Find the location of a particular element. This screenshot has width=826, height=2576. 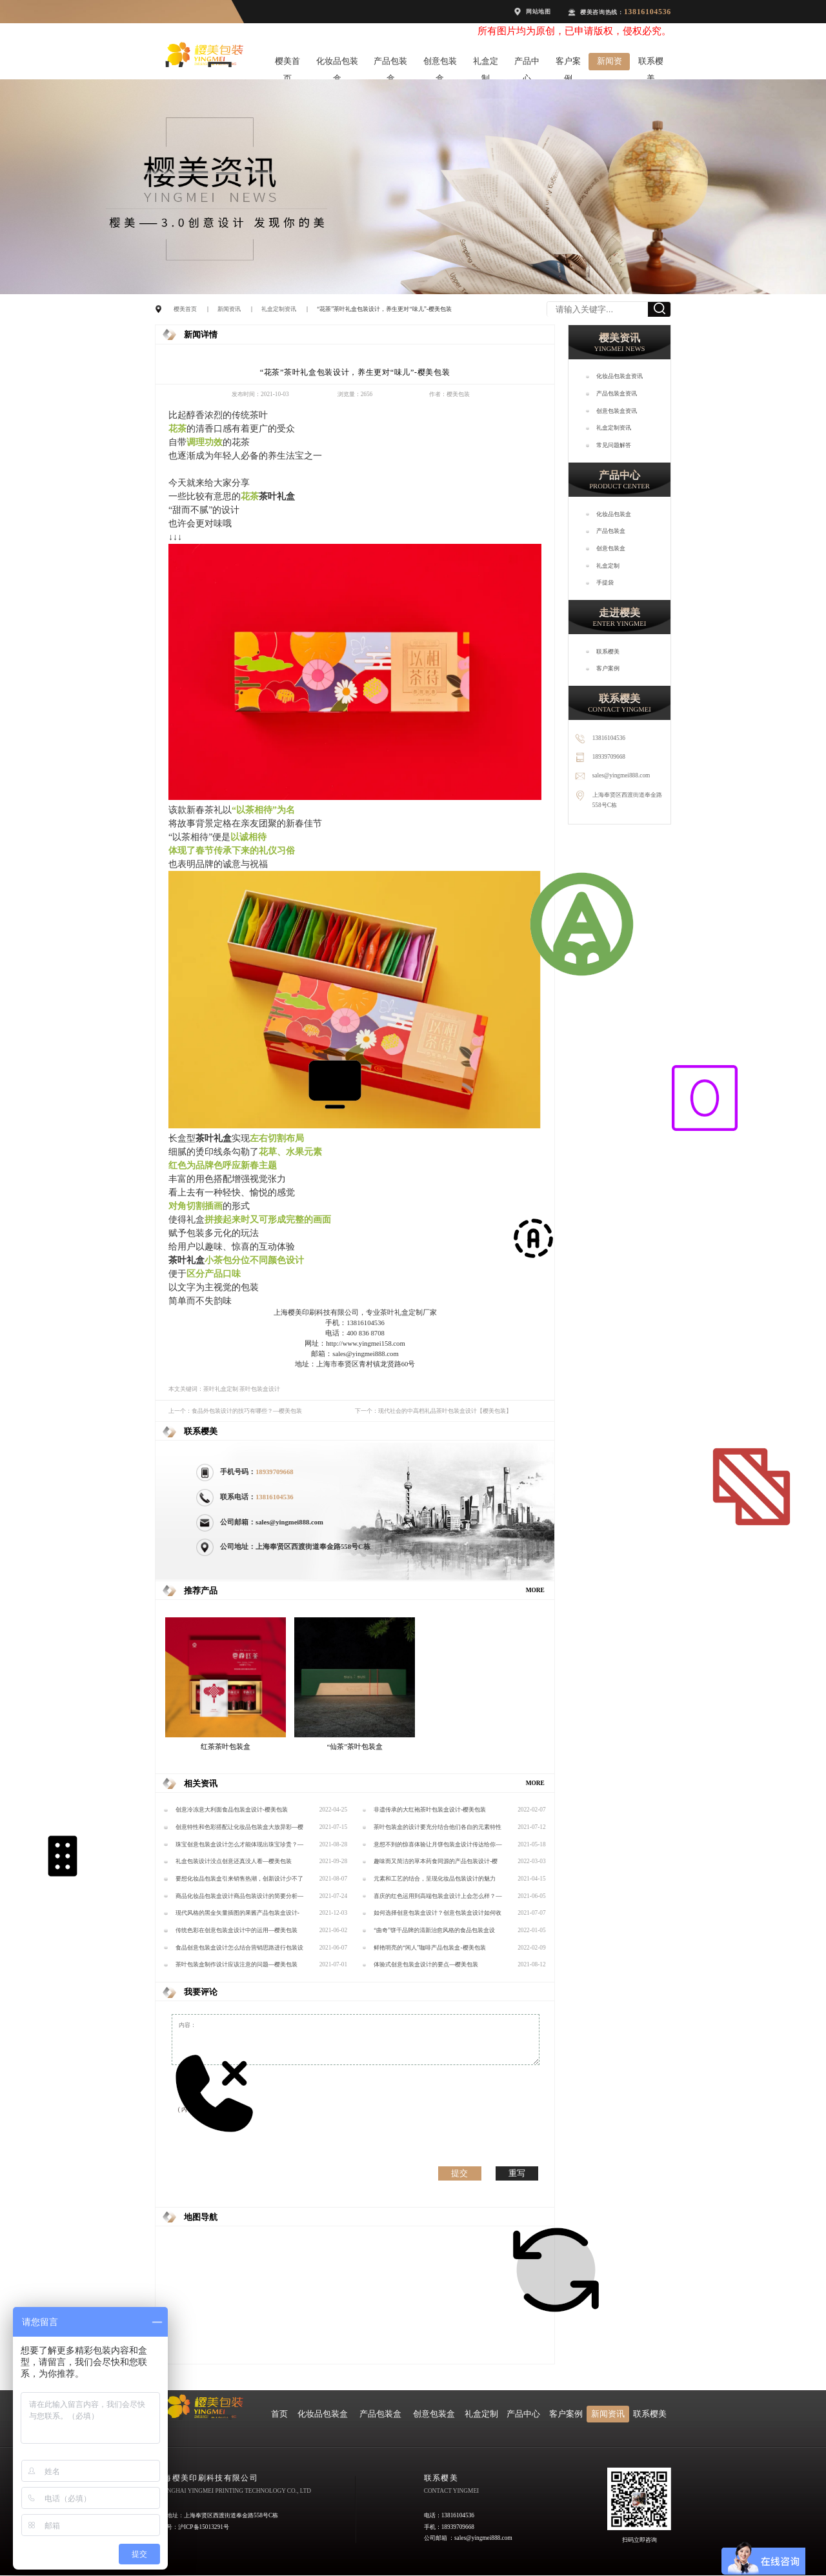

refresh or reload content is located at coordinates (556, 2270).